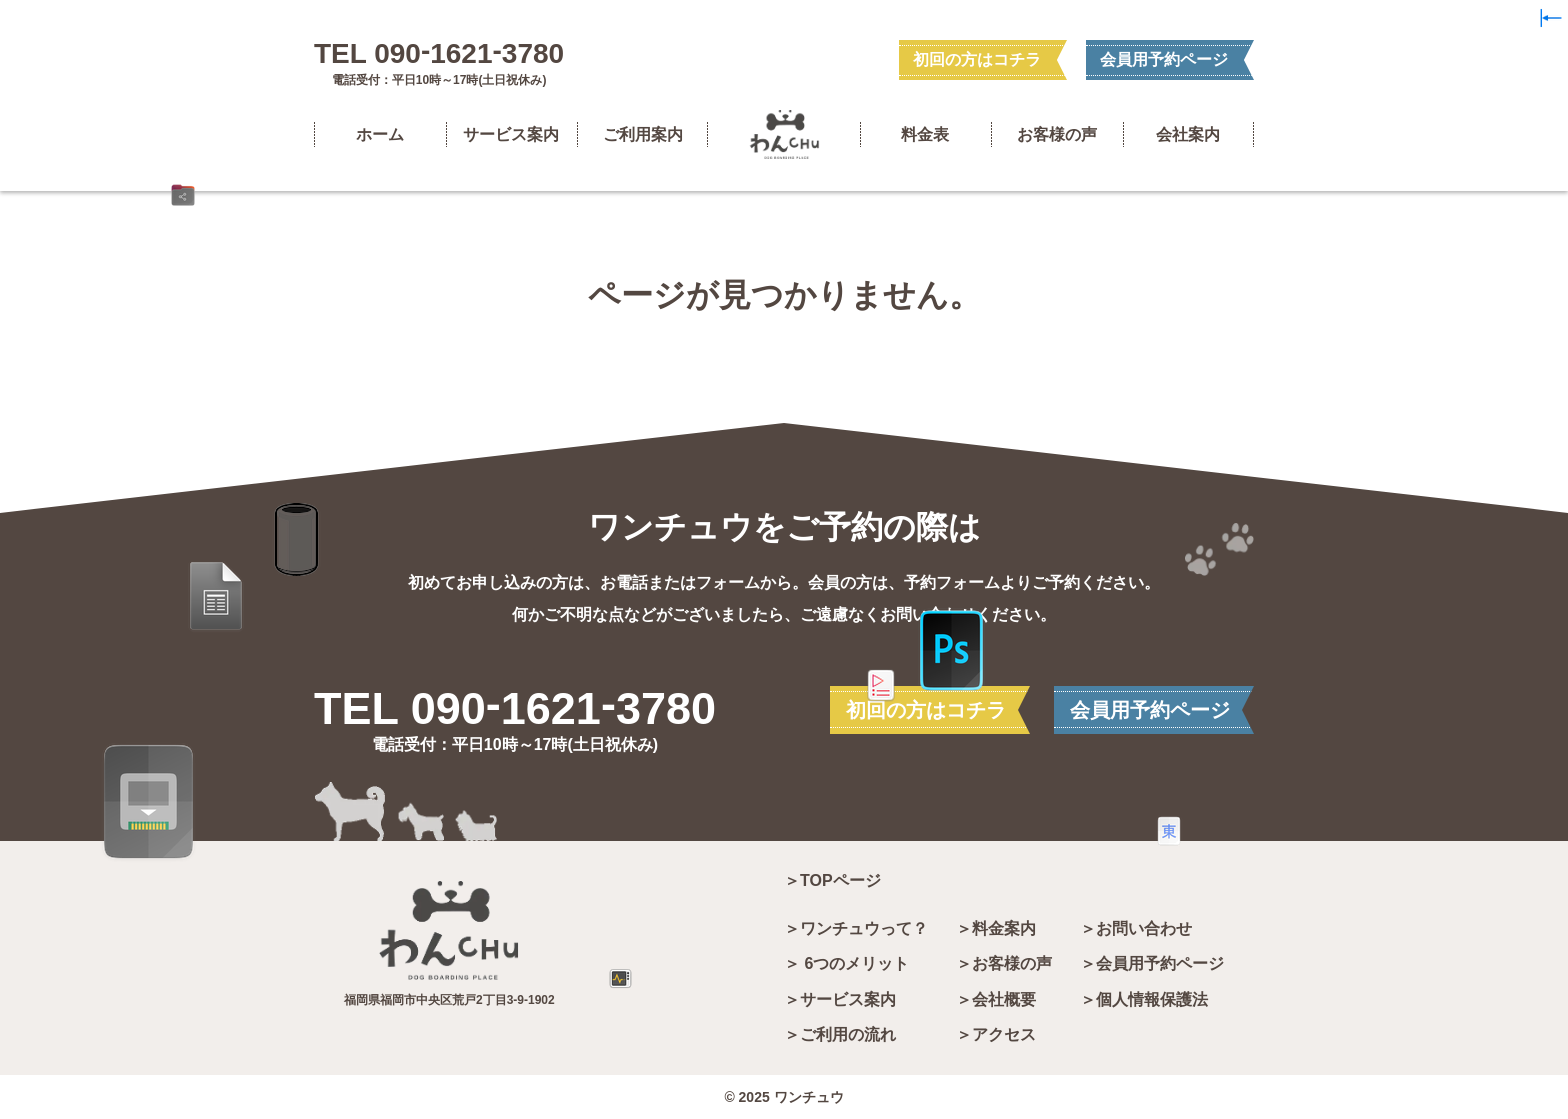 The width and height of the screenshot is (1568, 1119). I want to click on open a playlist file, so click(881, 685).